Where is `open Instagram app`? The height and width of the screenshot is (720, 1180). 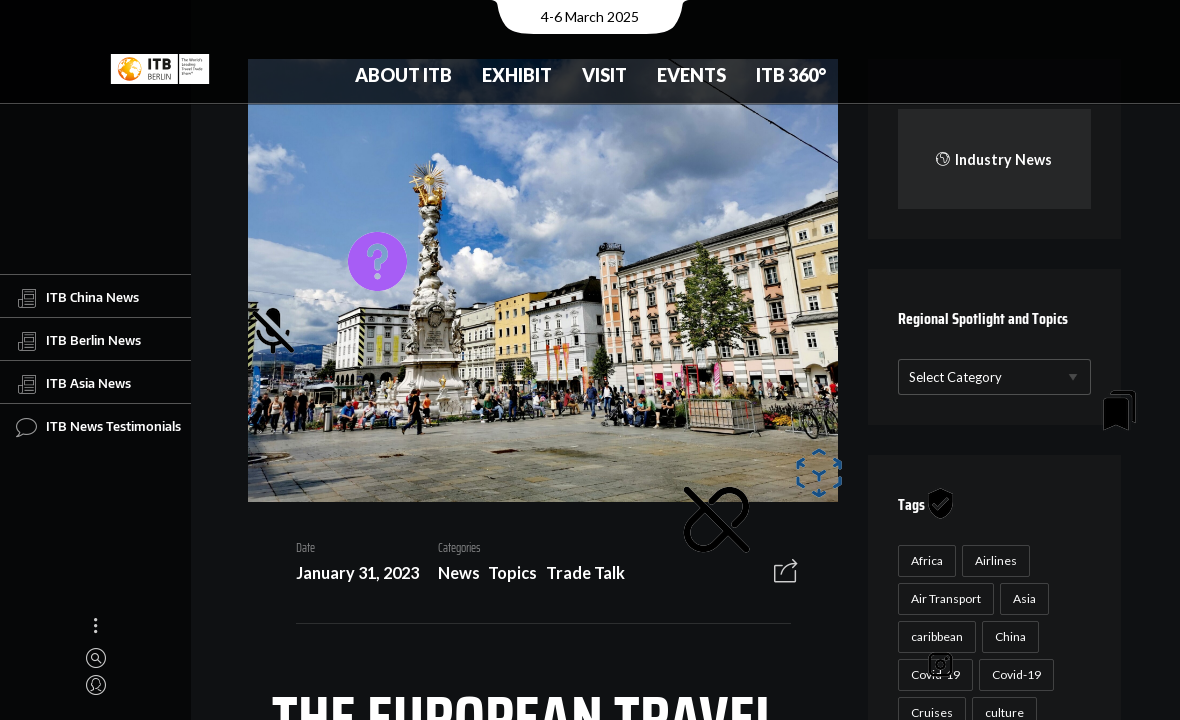
open Instagram app is located at coordinates (940, 664).